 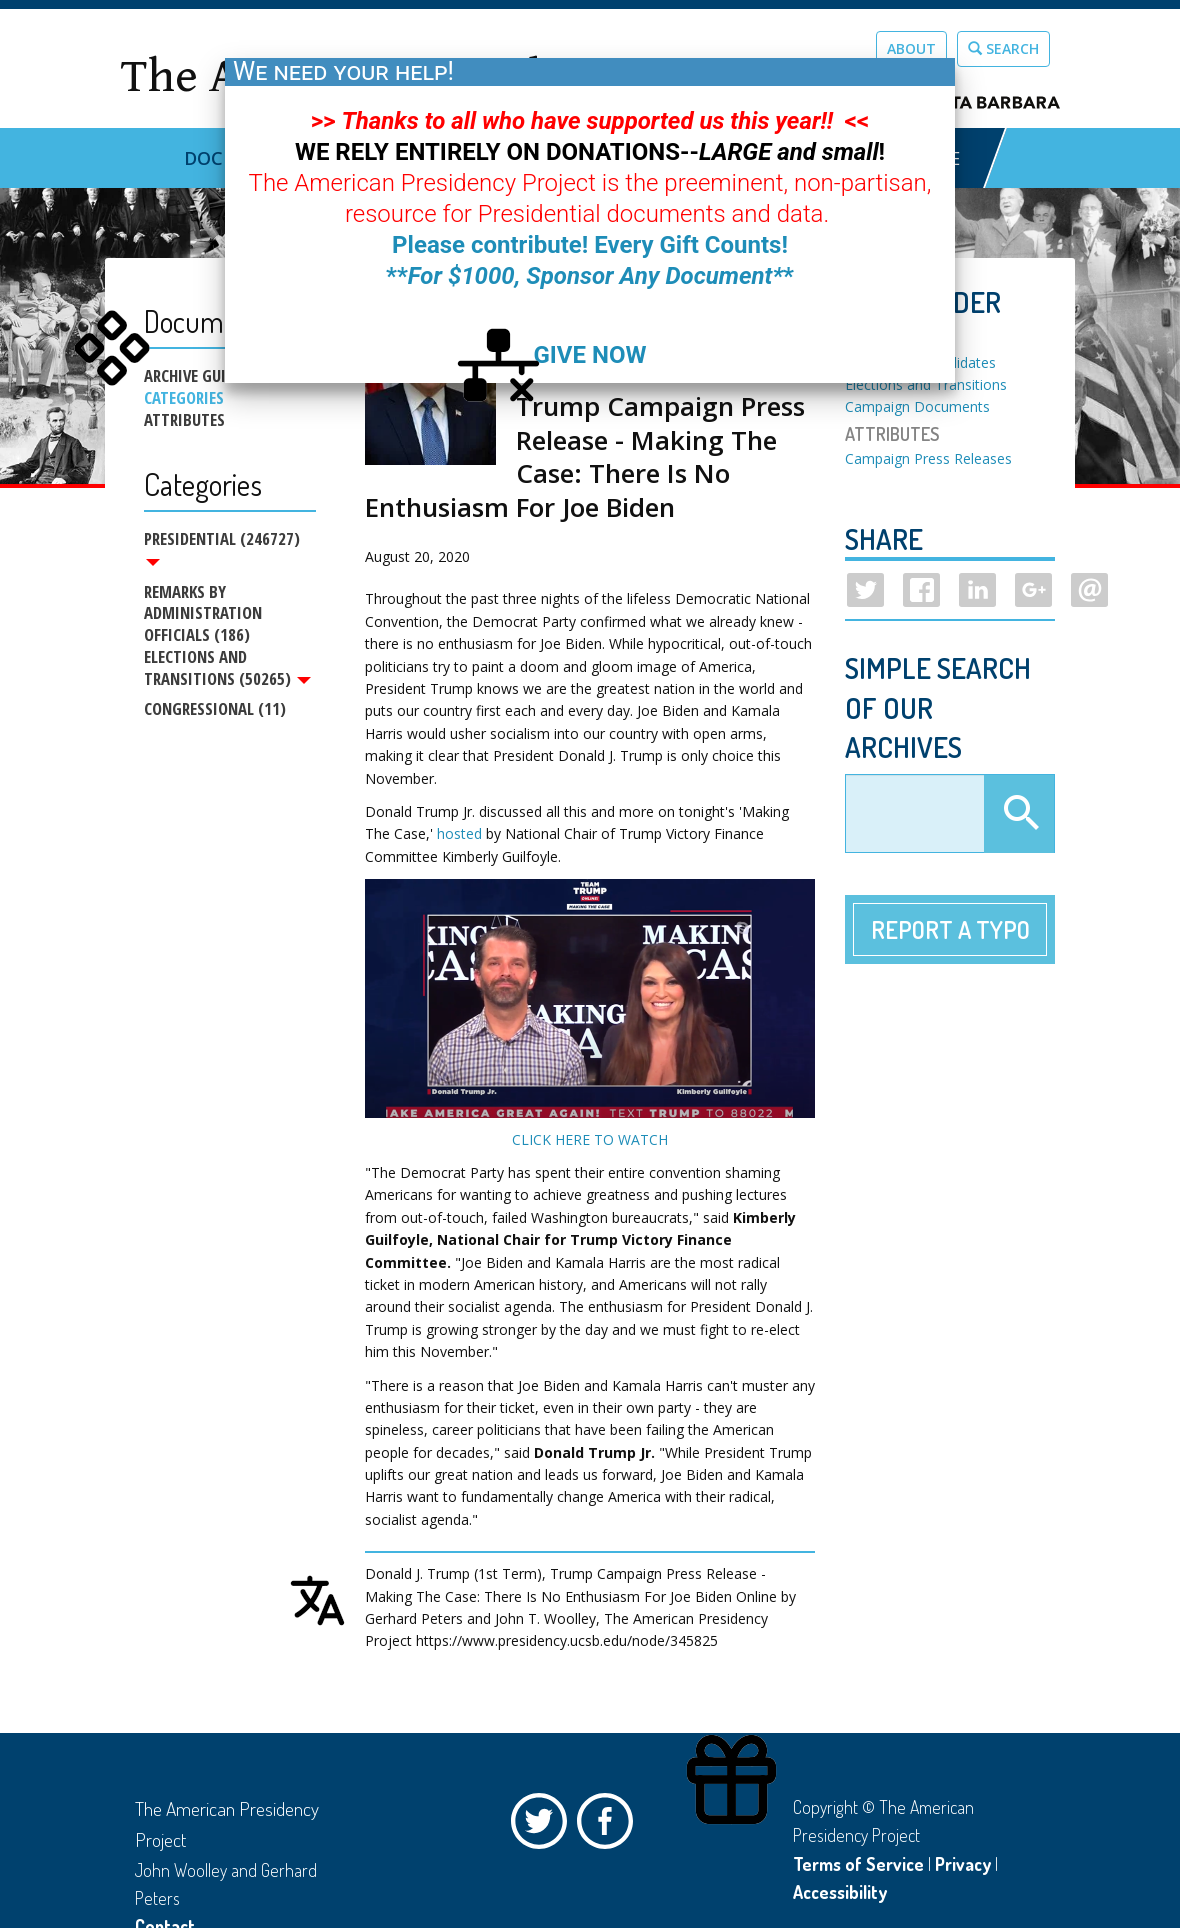 I want to click on change language settings, so click(x=317, y=1600).